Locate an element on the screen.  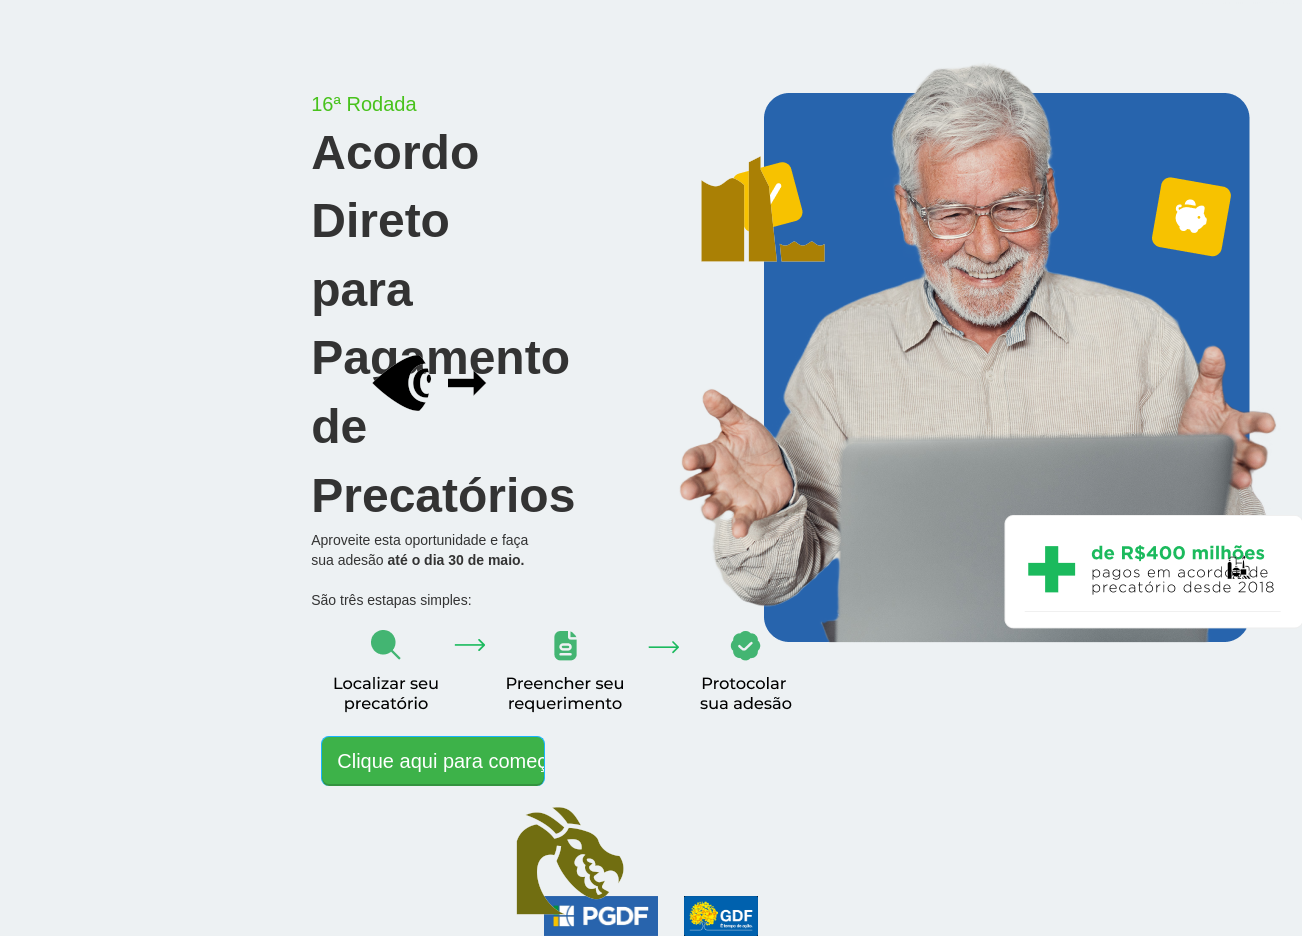
access refinery or processing facility in game is located at coordinates (1239, 567).